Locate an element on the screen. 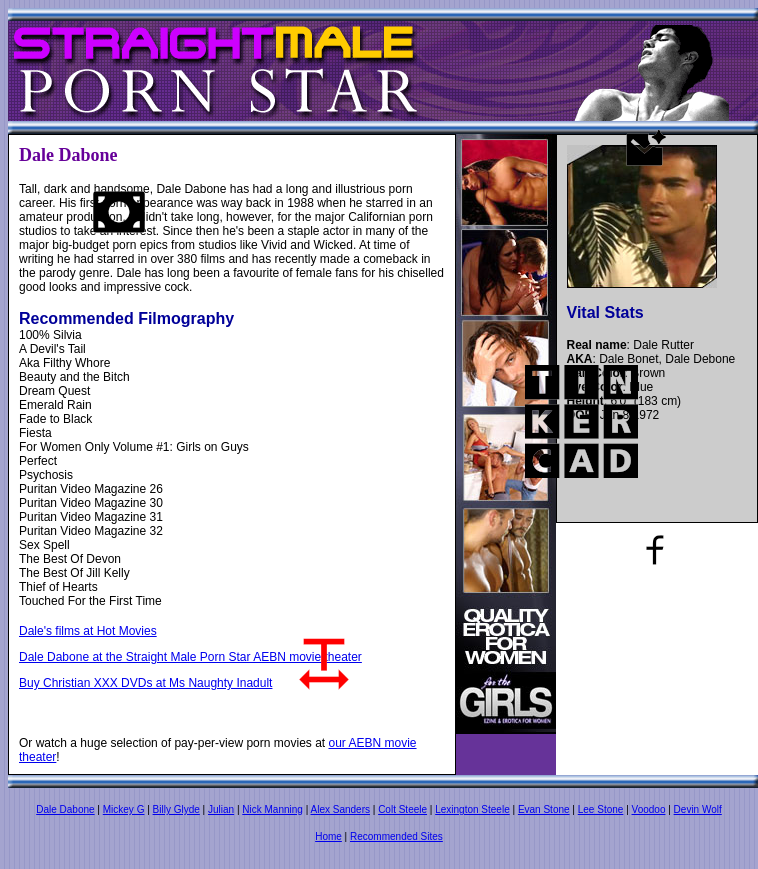  open tinkercad 3d design application is located at coordinates (581, 421).